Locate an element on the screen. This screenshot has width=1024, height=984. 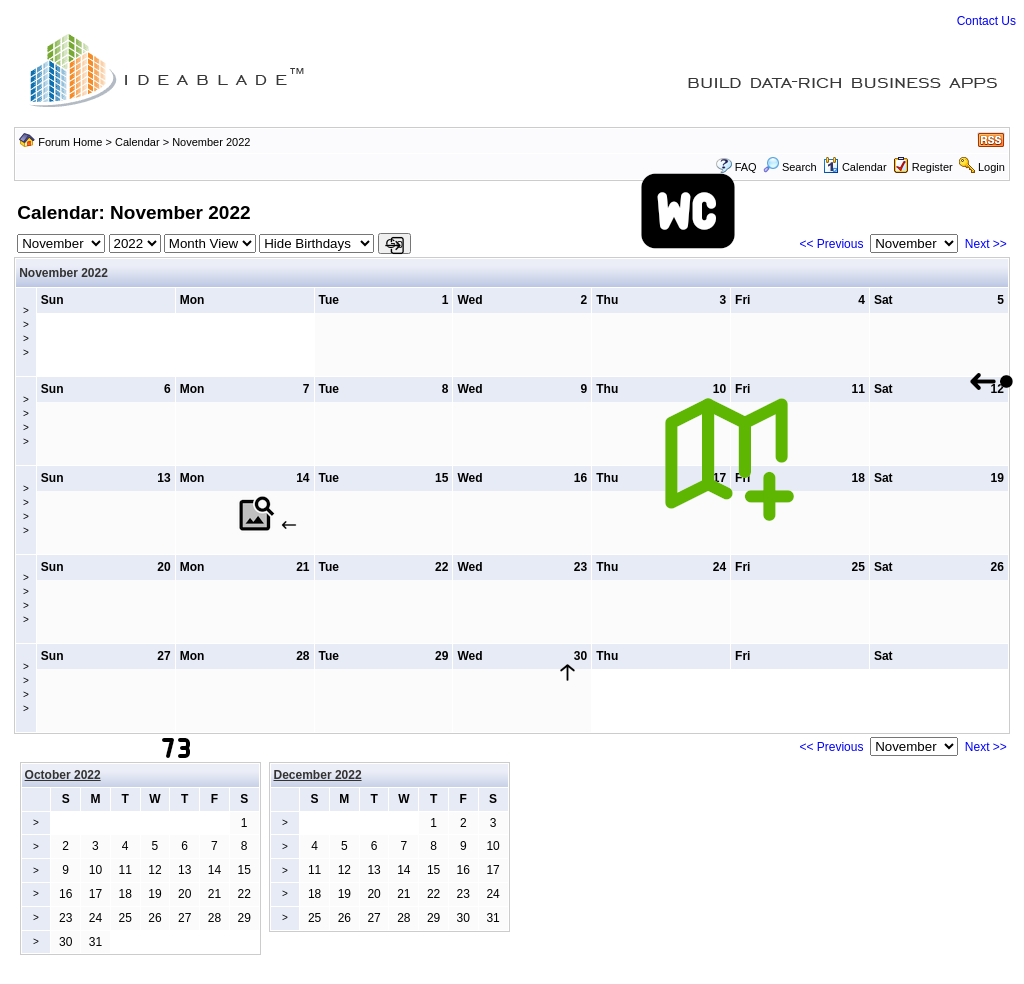
go back to the previous page is located at coordinates (289, 525).